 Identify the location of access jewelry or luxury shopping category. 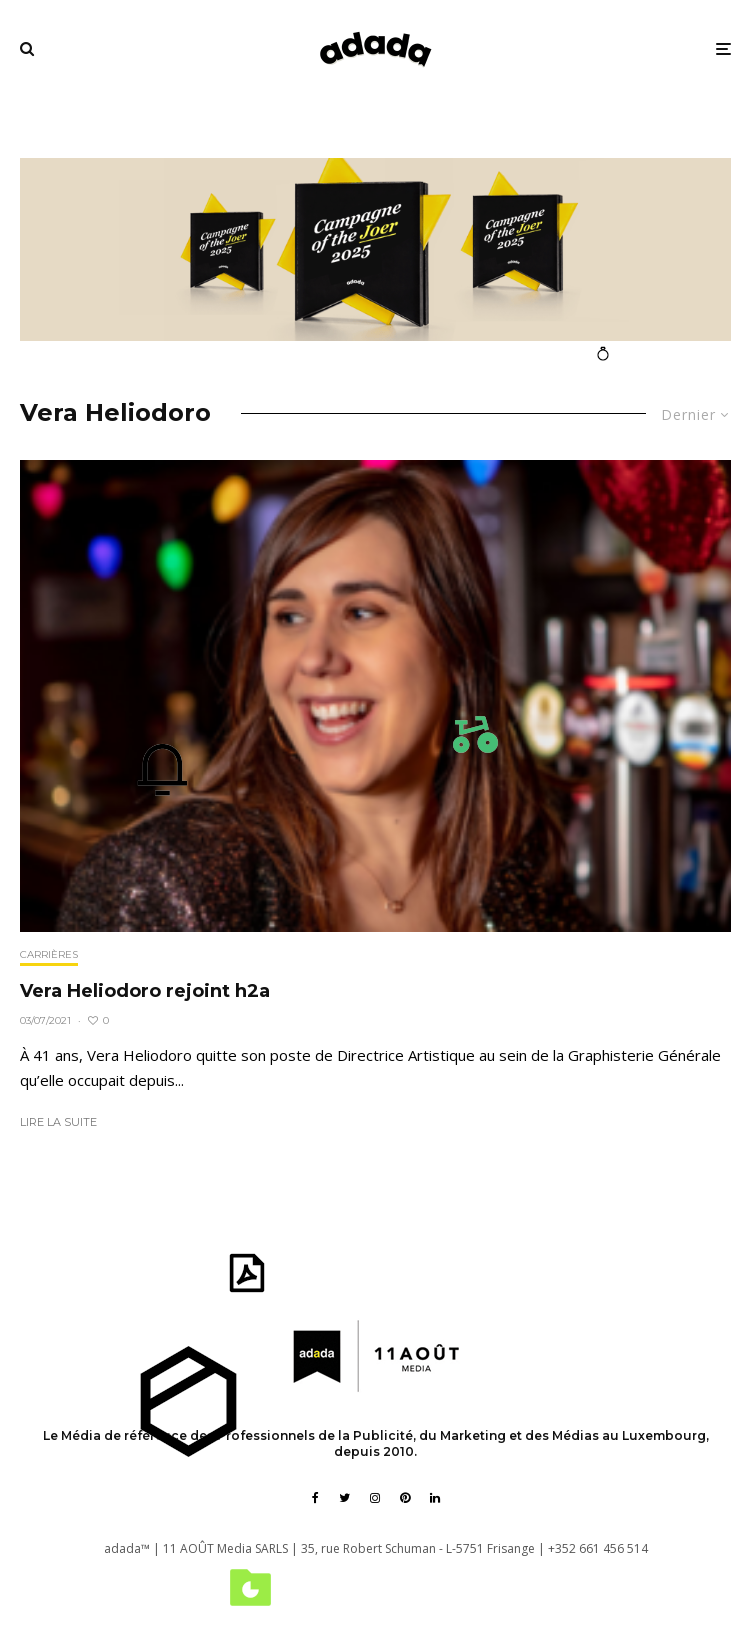
(603, 354).